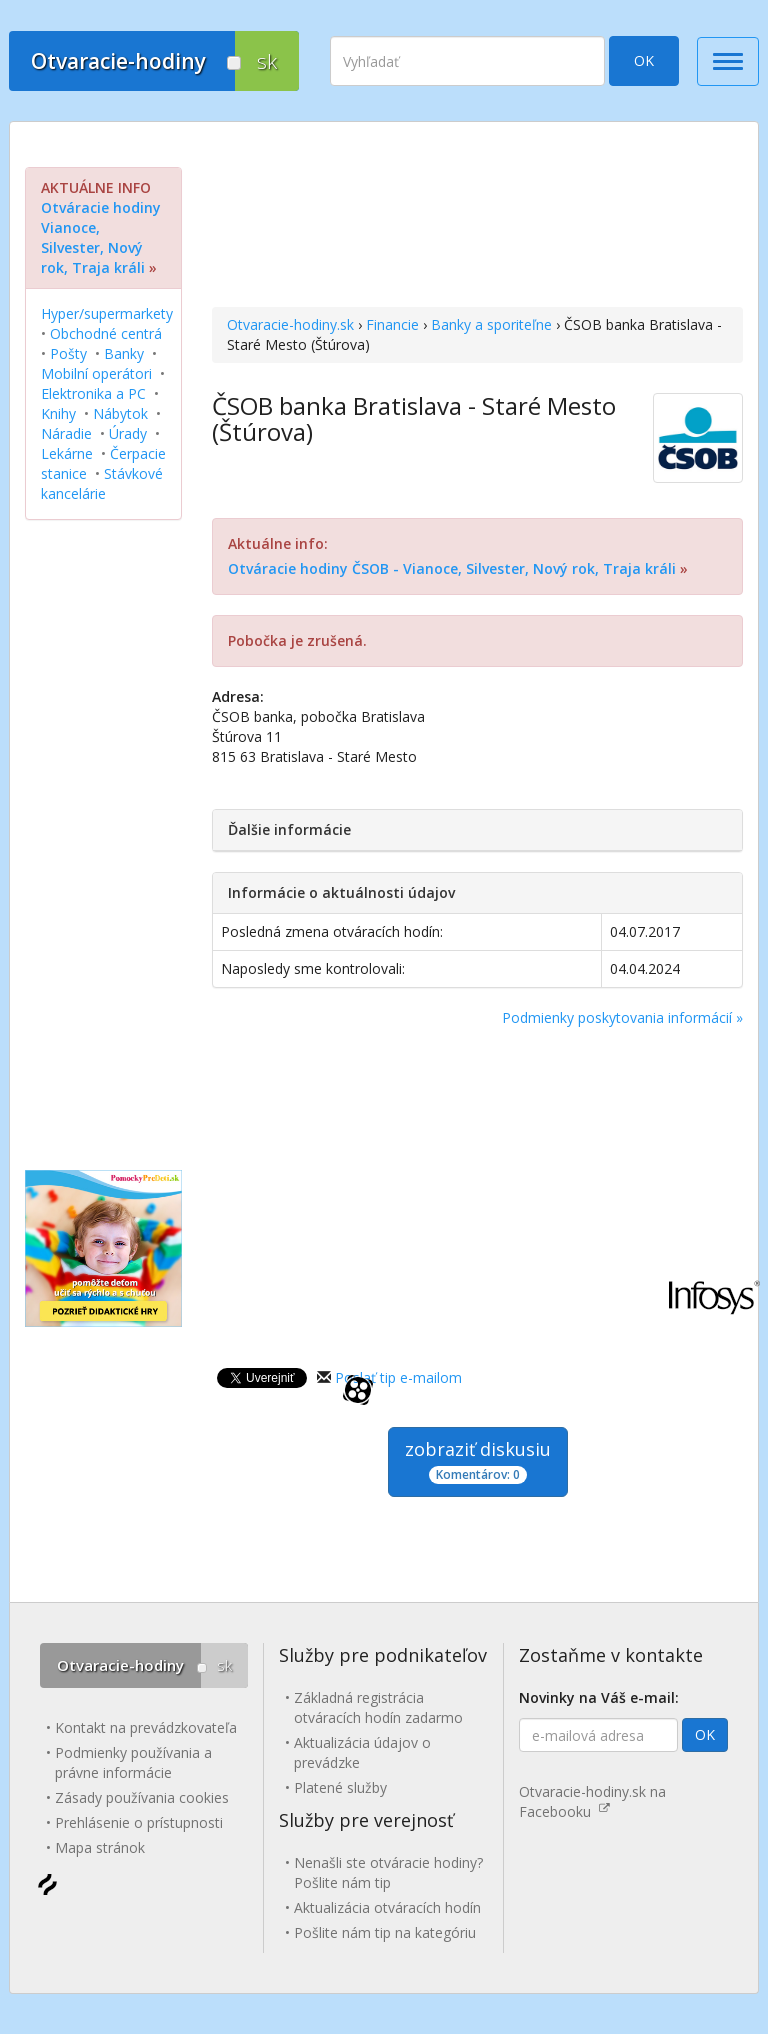  What do you see at coordinates (47, 1884) in the screenshot?
I see `hotjar analytics and feedback tool logo` at bounding box center [47, 1884].